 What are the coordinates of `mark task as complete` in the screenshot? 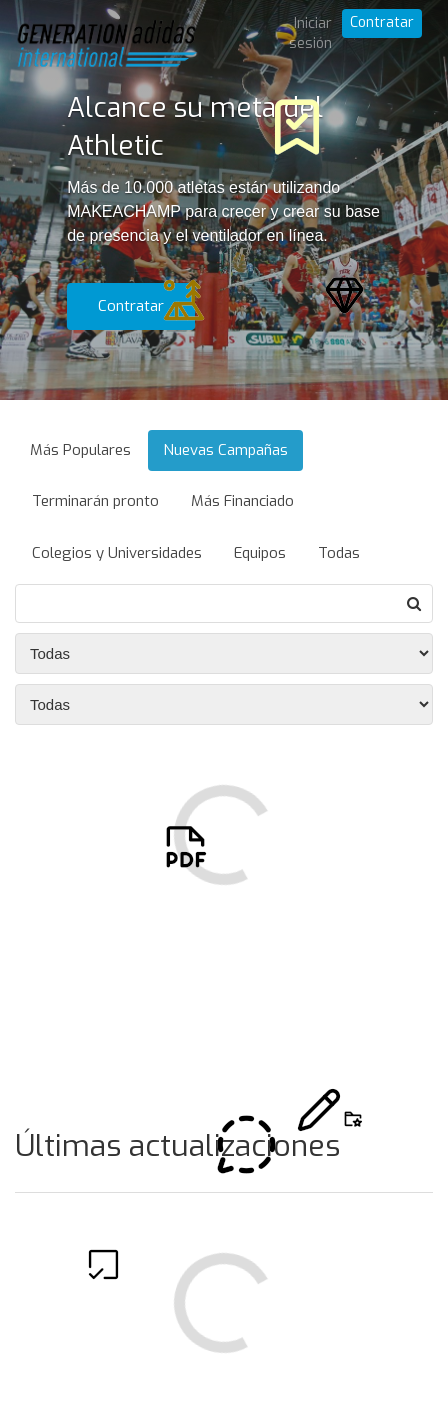 It's located at (103, 1264).